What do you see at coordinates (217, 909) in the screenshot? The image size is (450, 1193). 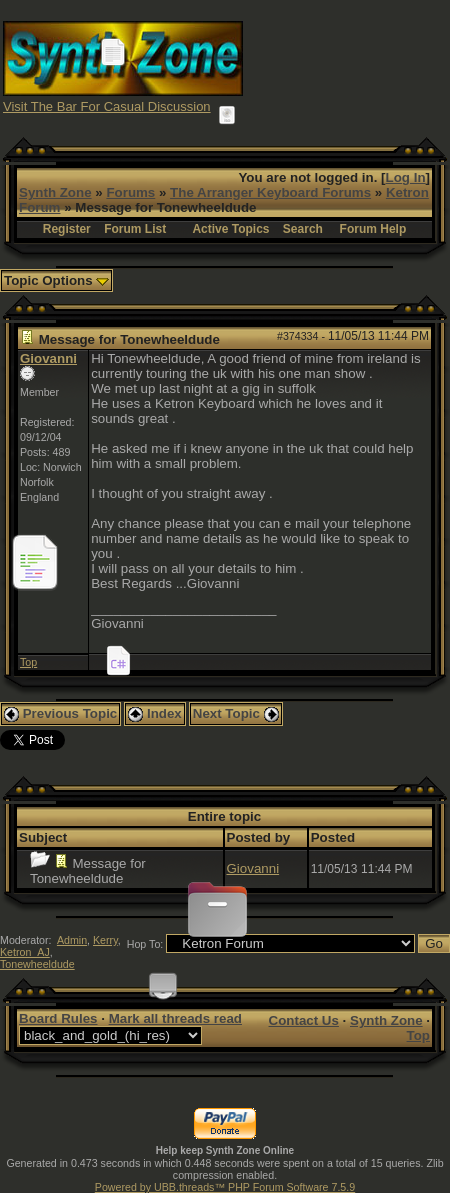 I see `open the nautilus file manager` at bounding box center [217, 909].